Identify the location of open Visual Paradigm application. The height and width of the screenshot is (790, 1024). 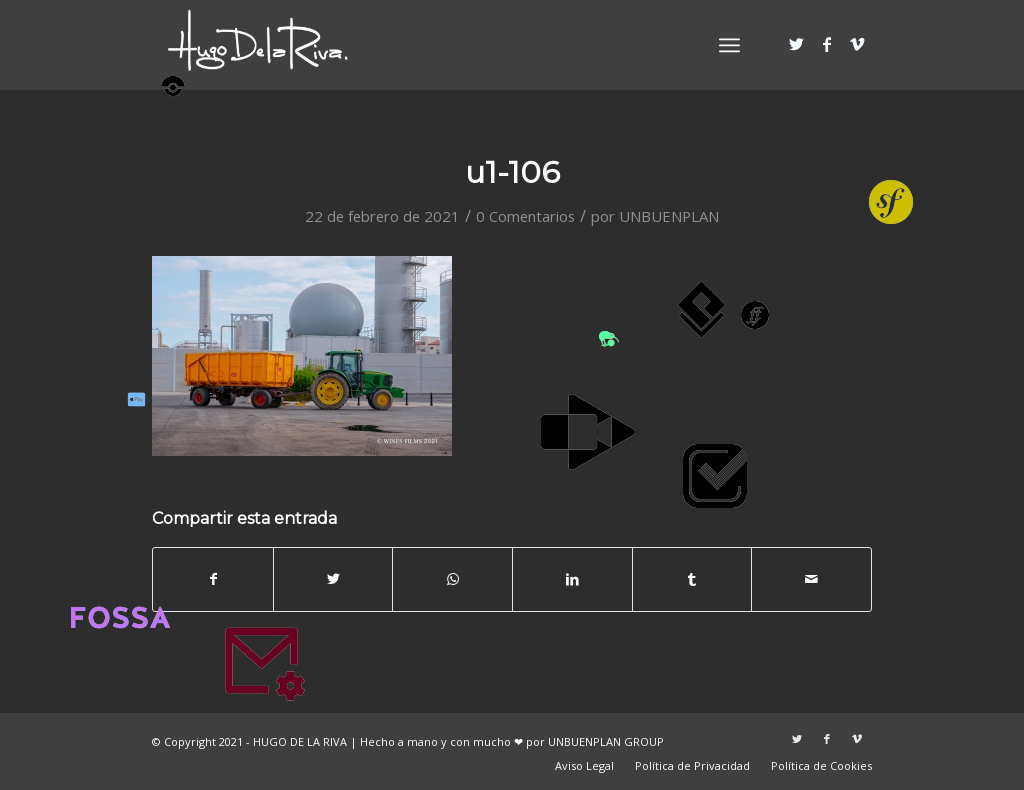
(701, 309).